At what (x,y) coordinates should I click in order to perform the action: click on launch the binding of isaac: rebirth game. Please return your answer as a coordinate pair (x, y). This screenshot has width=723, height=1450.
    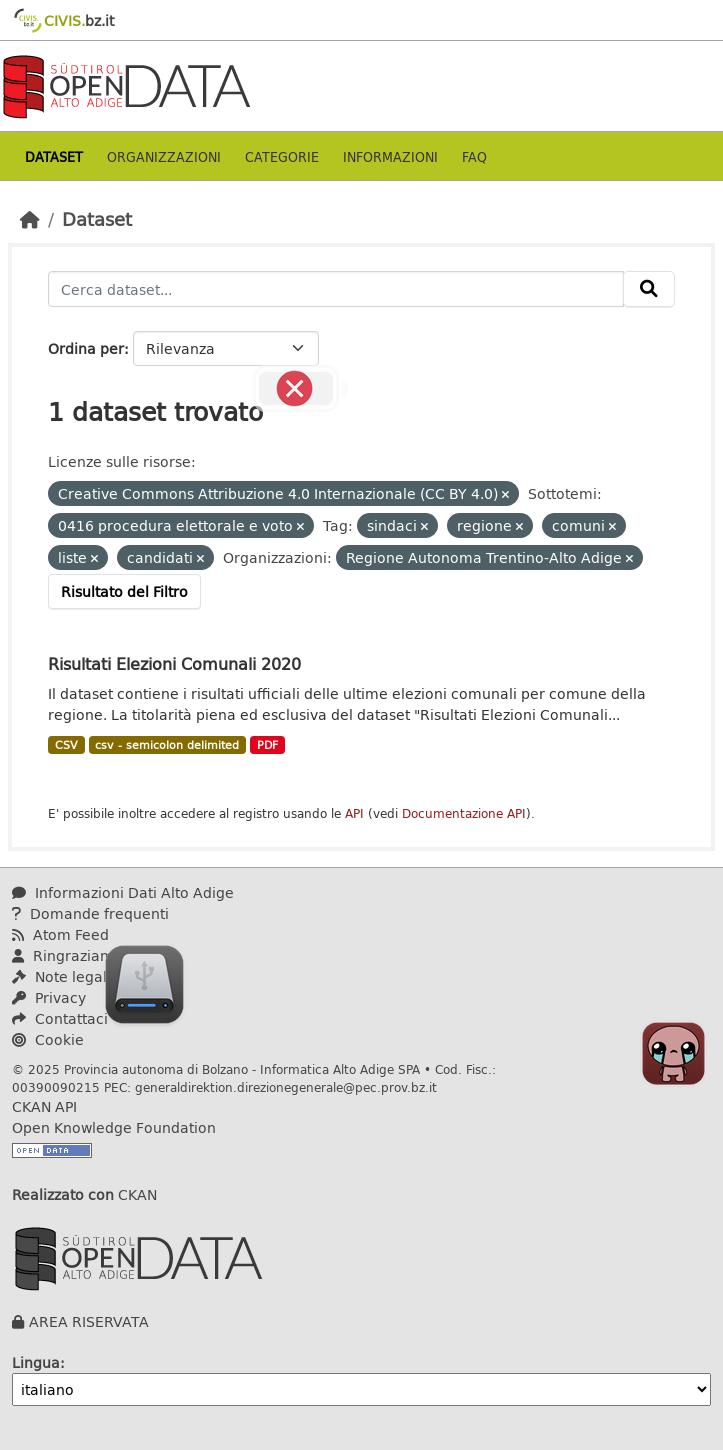
    Looking at the image, I should click on (673, 1052).